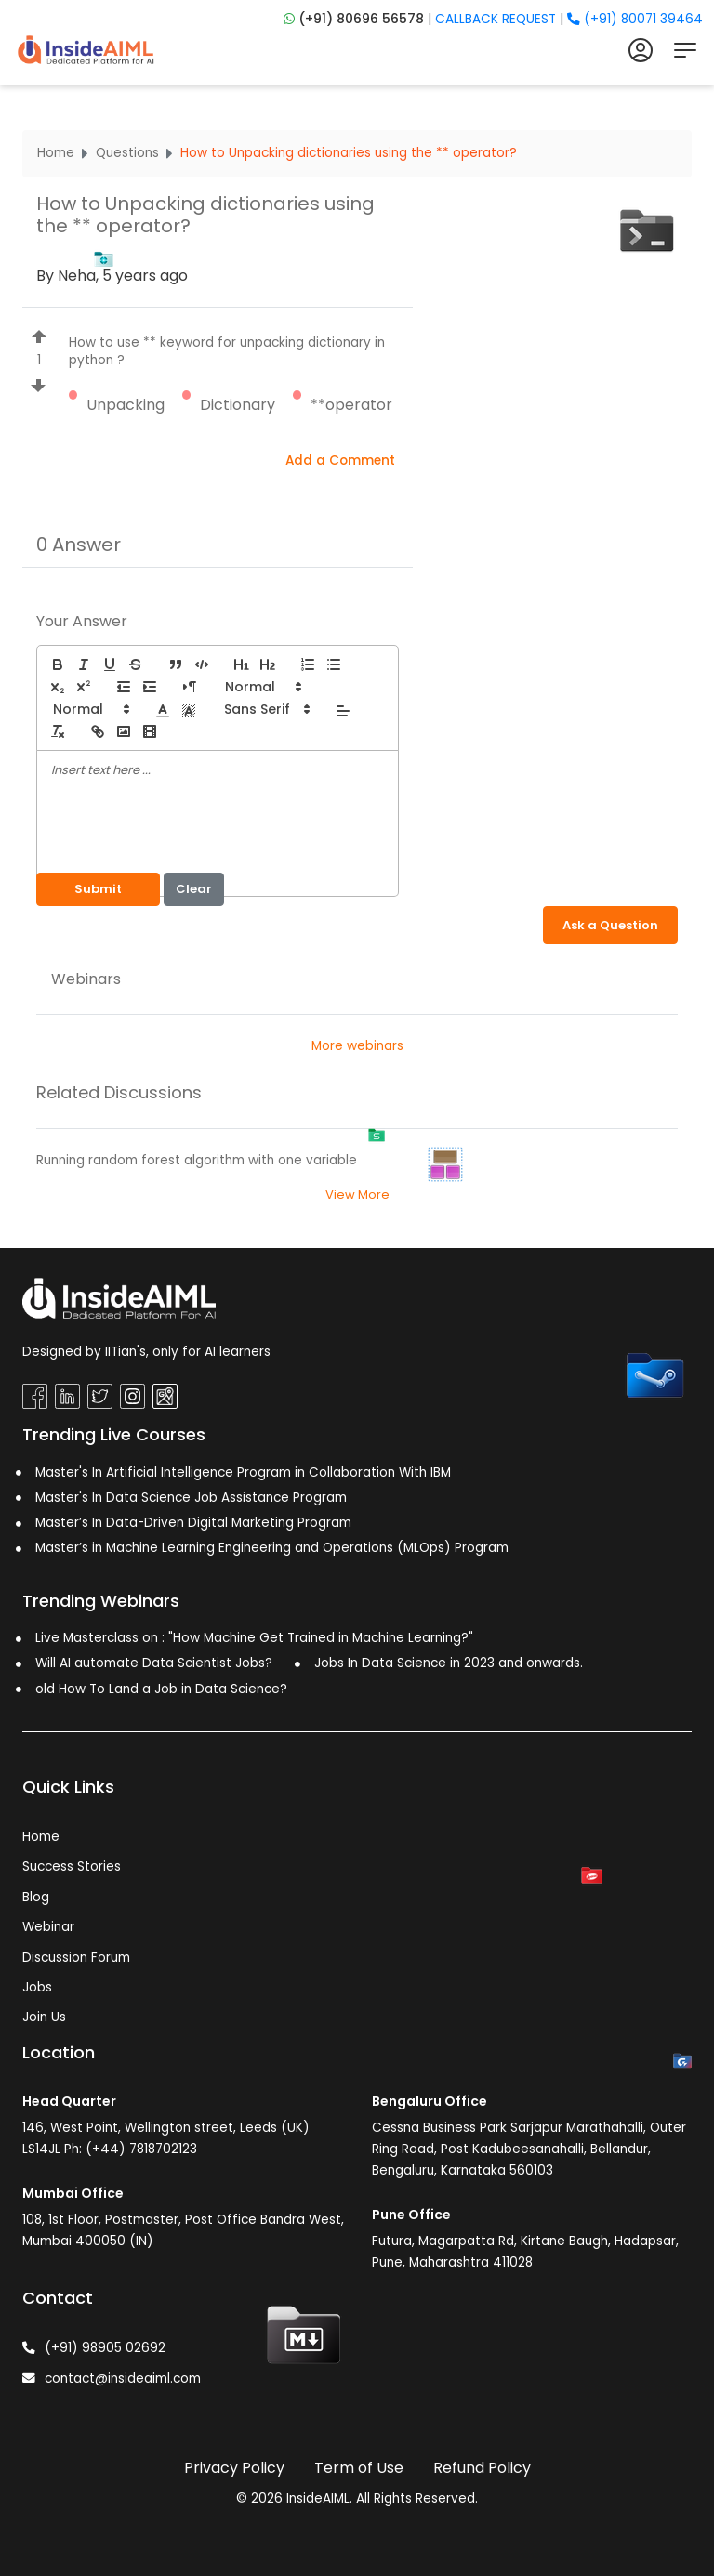  Describe the element at coordinates (103, 259) in the screenshot. I see `open microsoft dynamics 365 business central files folder` at that location.